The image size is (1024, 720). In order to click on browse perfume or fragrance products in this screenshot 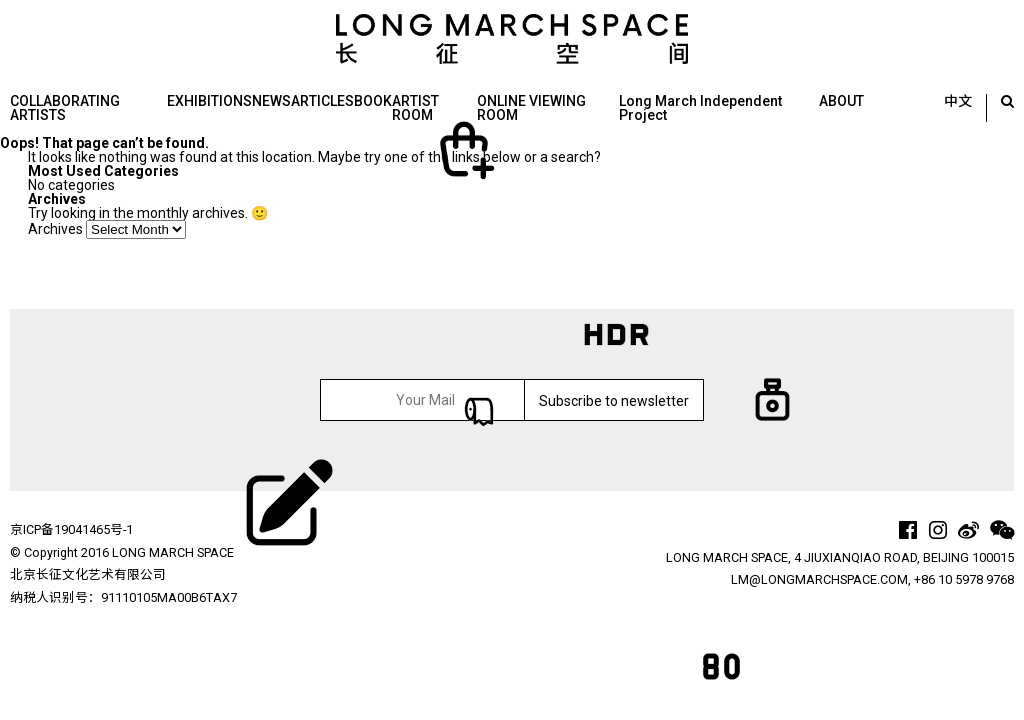, I will do `click(772, 399)`.